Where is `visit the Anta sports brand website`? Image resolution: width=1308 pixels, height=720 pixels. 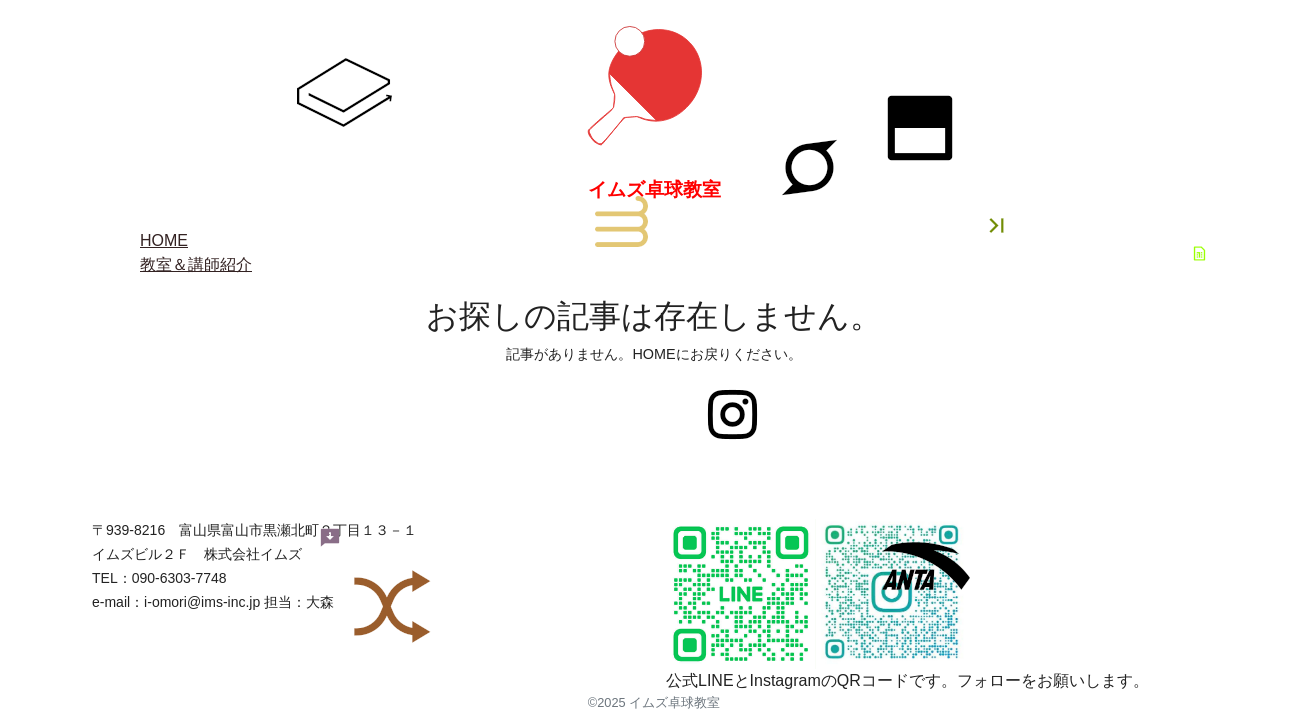
visit the Anta sports brand website is located at coordinates (926, 566).